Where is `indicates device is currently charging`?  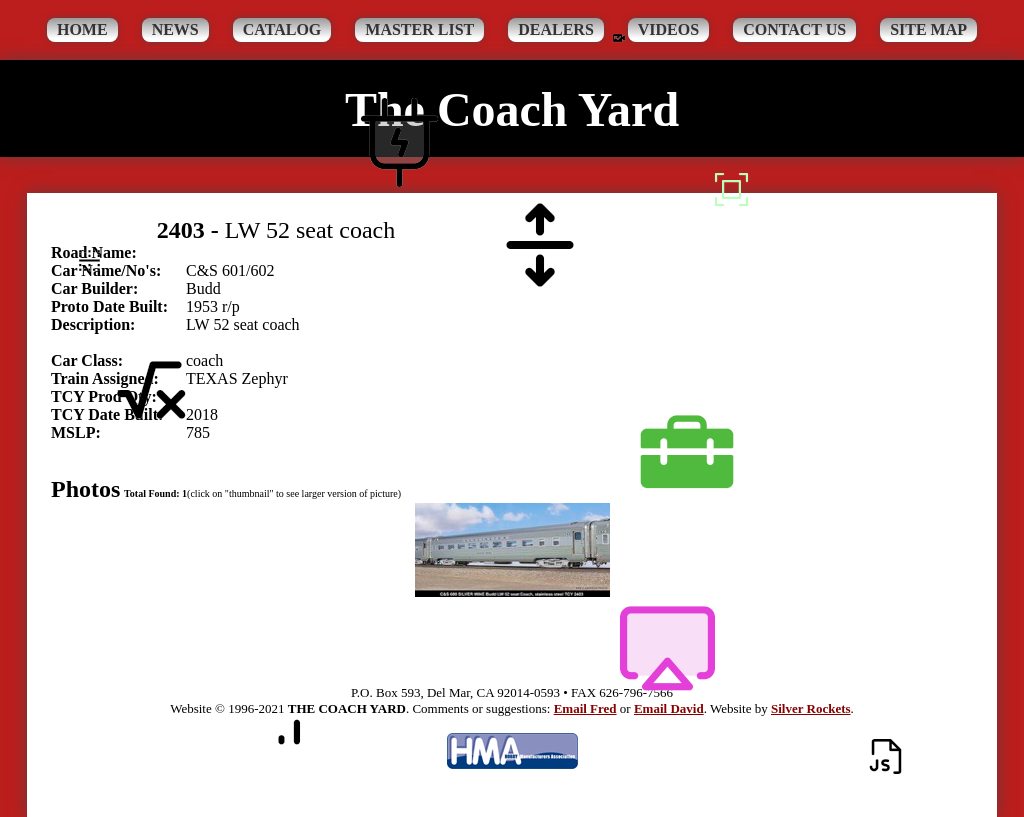
indicates device is currently charging is located at coordinates (399, 142).